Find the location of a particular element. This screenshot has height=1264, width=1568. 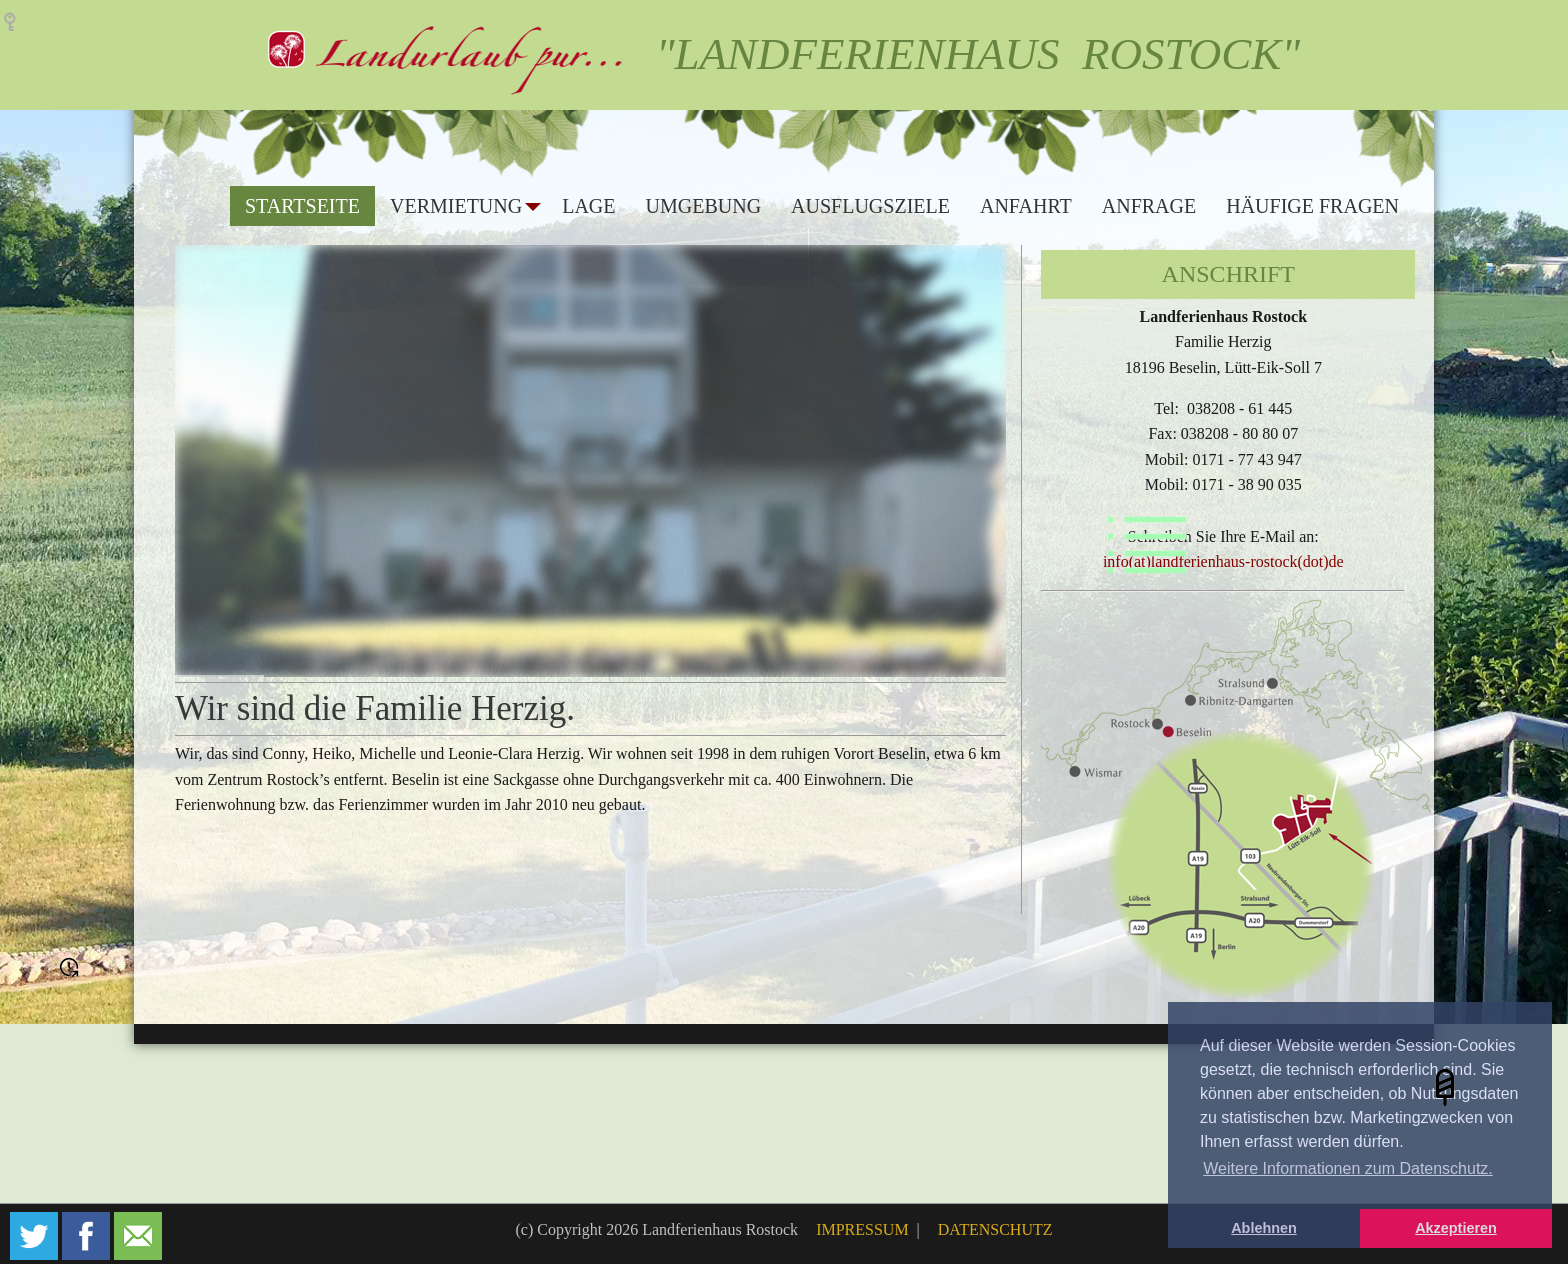

browse desserts or frozen treats is located at coordinates (1445, 1087).